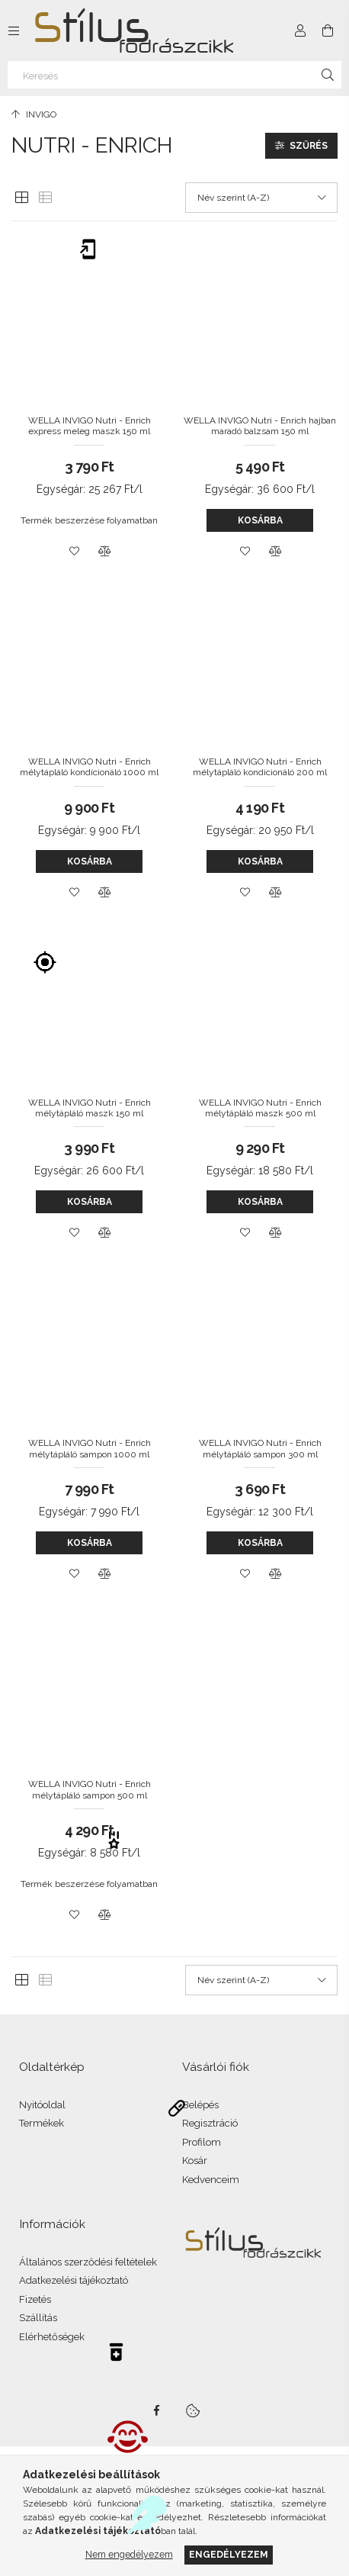 This screenshot has width=349, height=2576. What do you see at coordinates (45, 962) in the screenshot?
I see `indicates GPS location is locked and active` at bounding box center [45, 962].